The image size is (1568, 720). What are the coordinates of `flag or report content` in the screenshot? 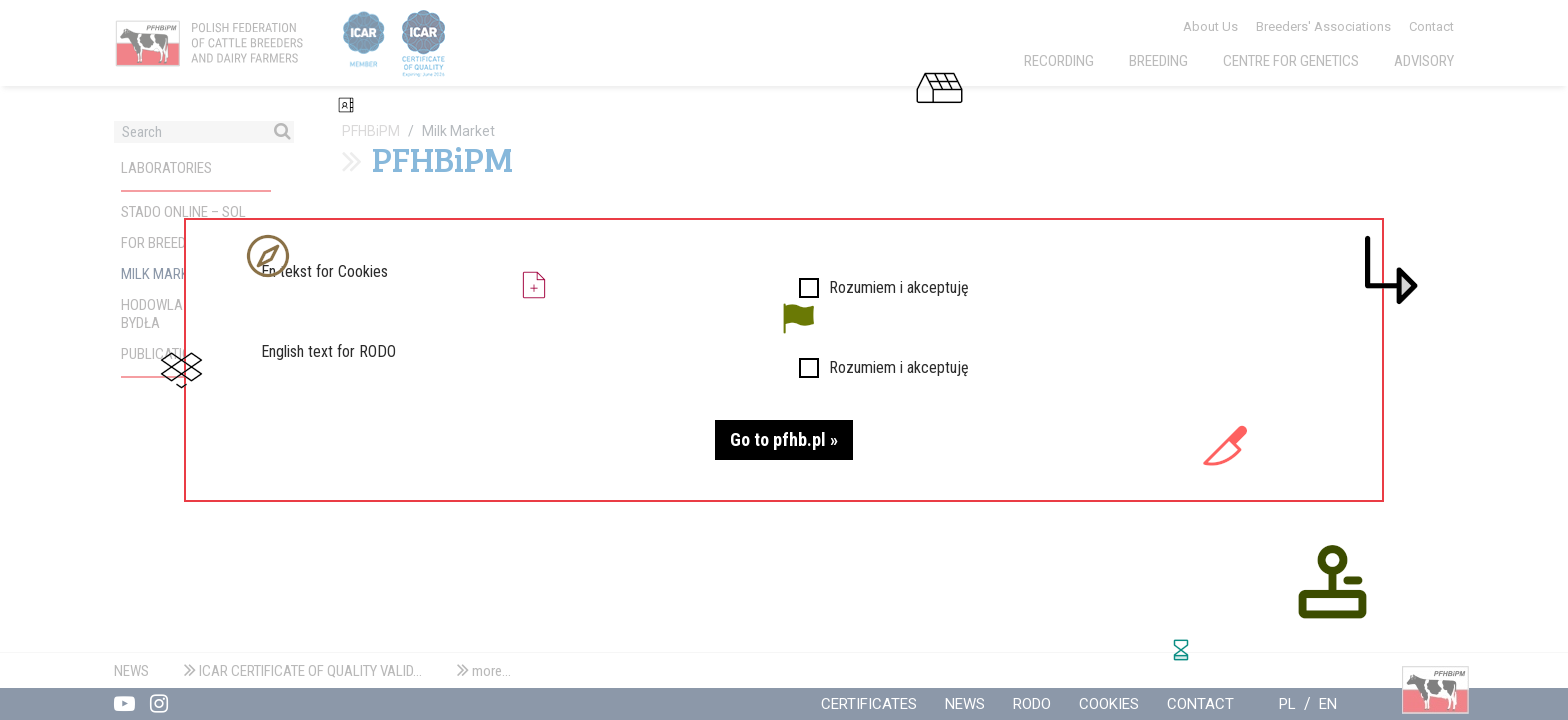 It's located at (798, 318).